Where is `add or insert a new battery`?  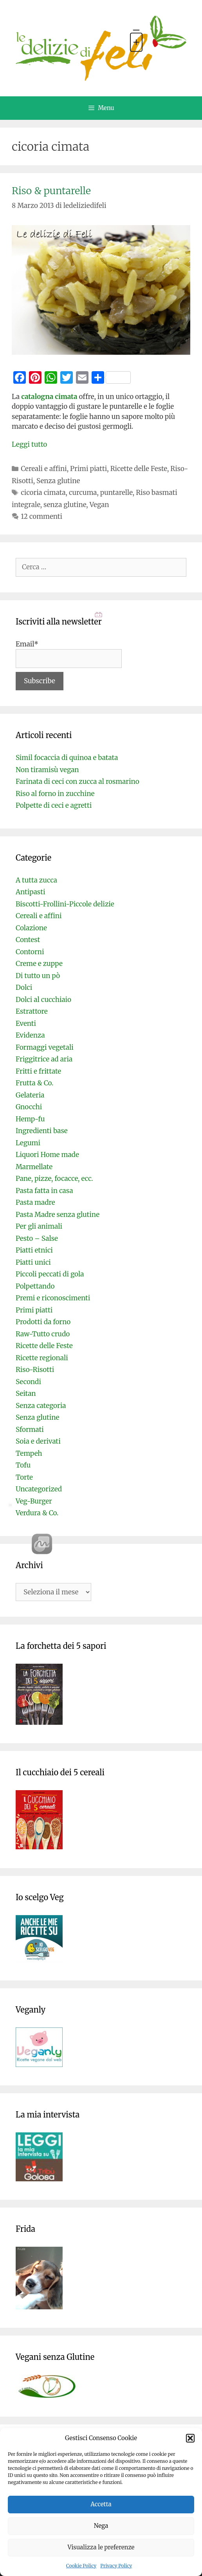 add or insert a new battery is located at coordinates (136, 41).